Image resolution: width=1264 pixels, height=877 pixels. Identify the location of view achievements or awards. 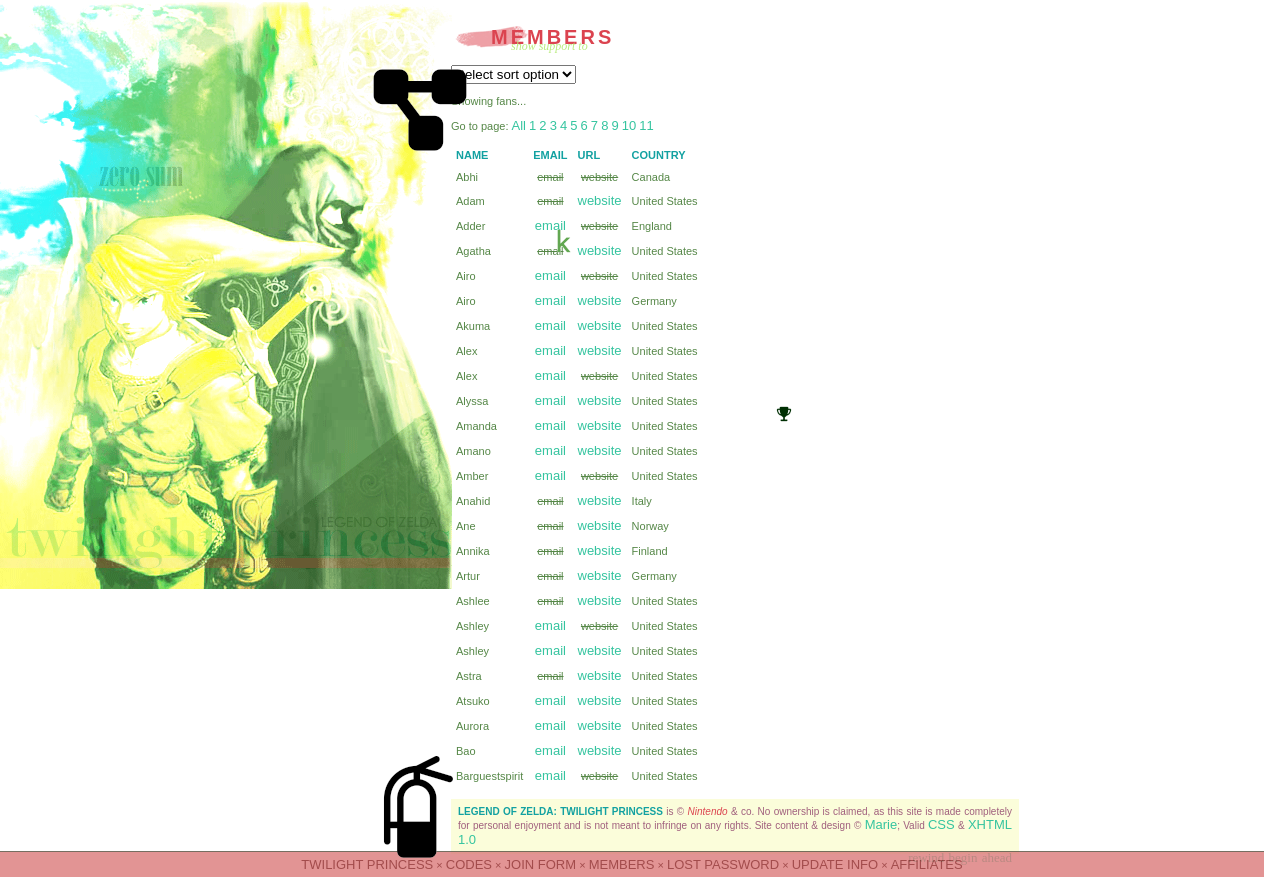
(784, 414).